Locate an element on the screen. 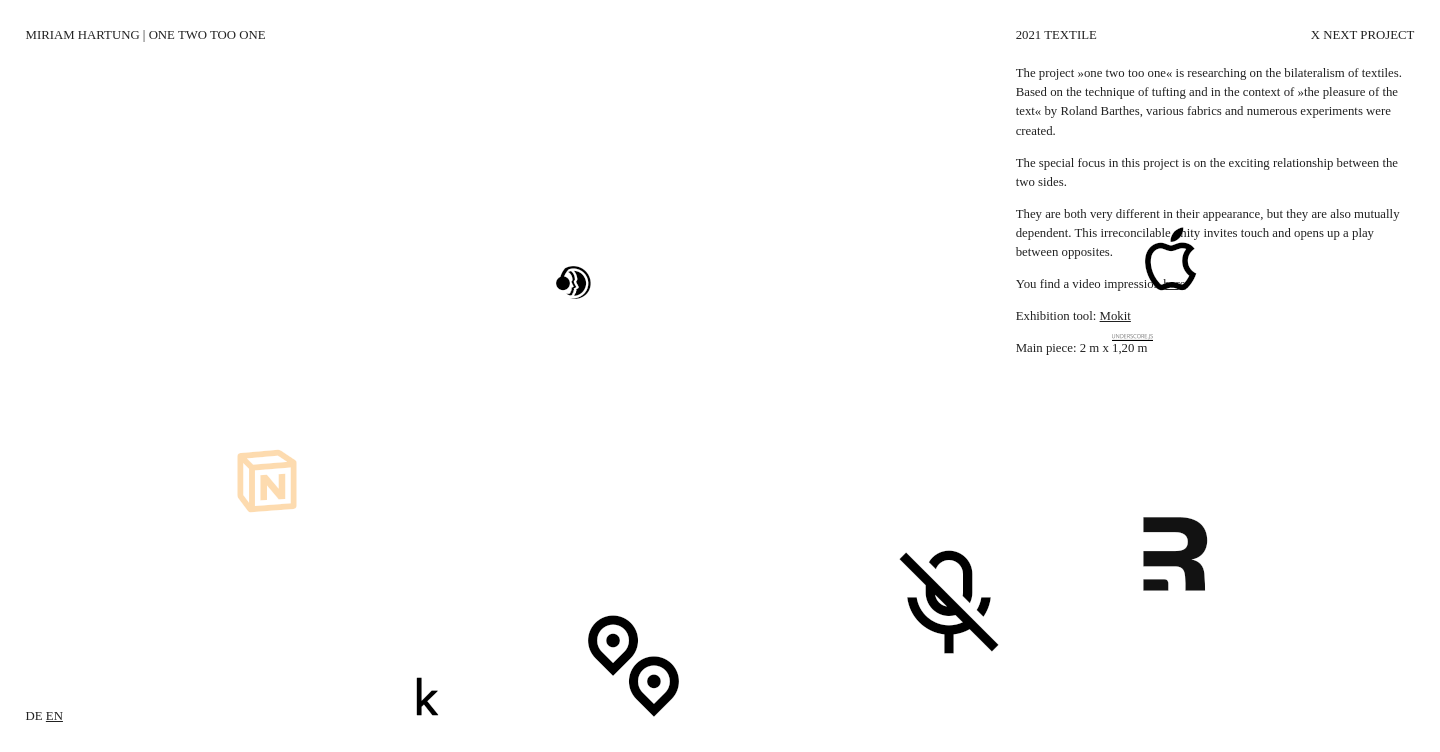 This screenshot has height=752, width=1440. mute your microphone is located at coordinates (949, 602).